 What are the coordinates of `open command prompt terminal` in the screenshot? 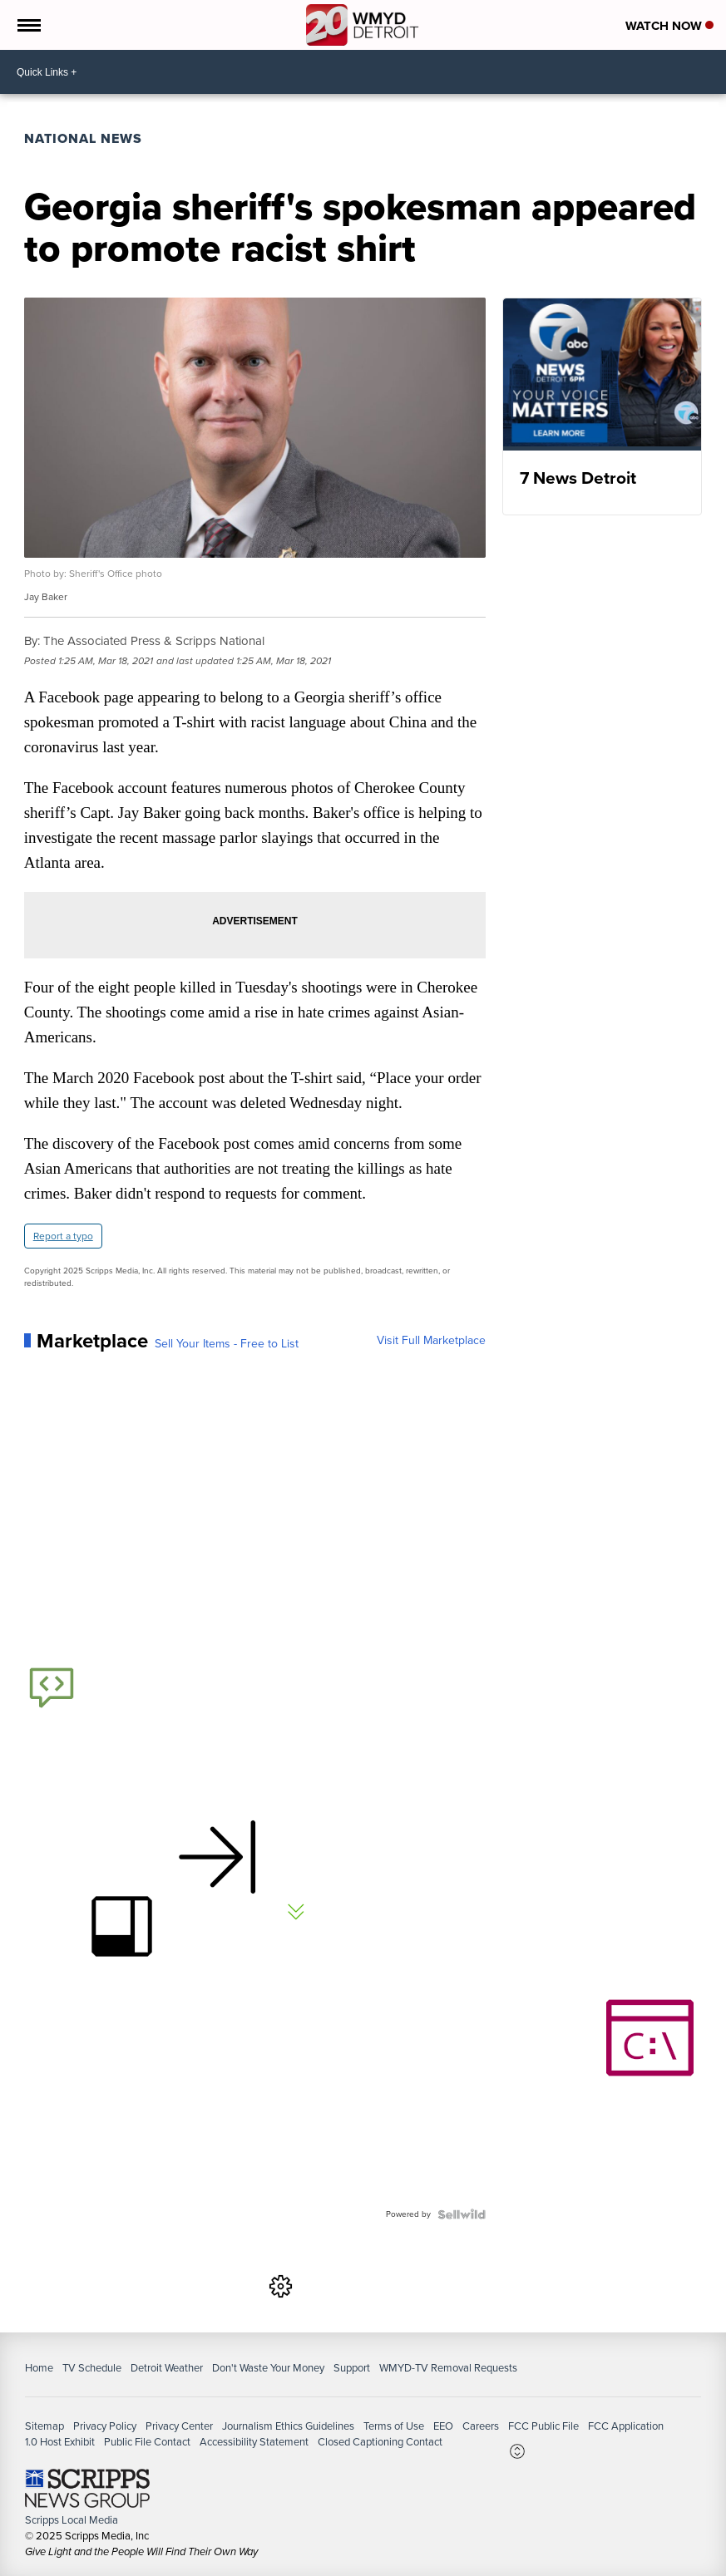 It's located at (649, 2037).